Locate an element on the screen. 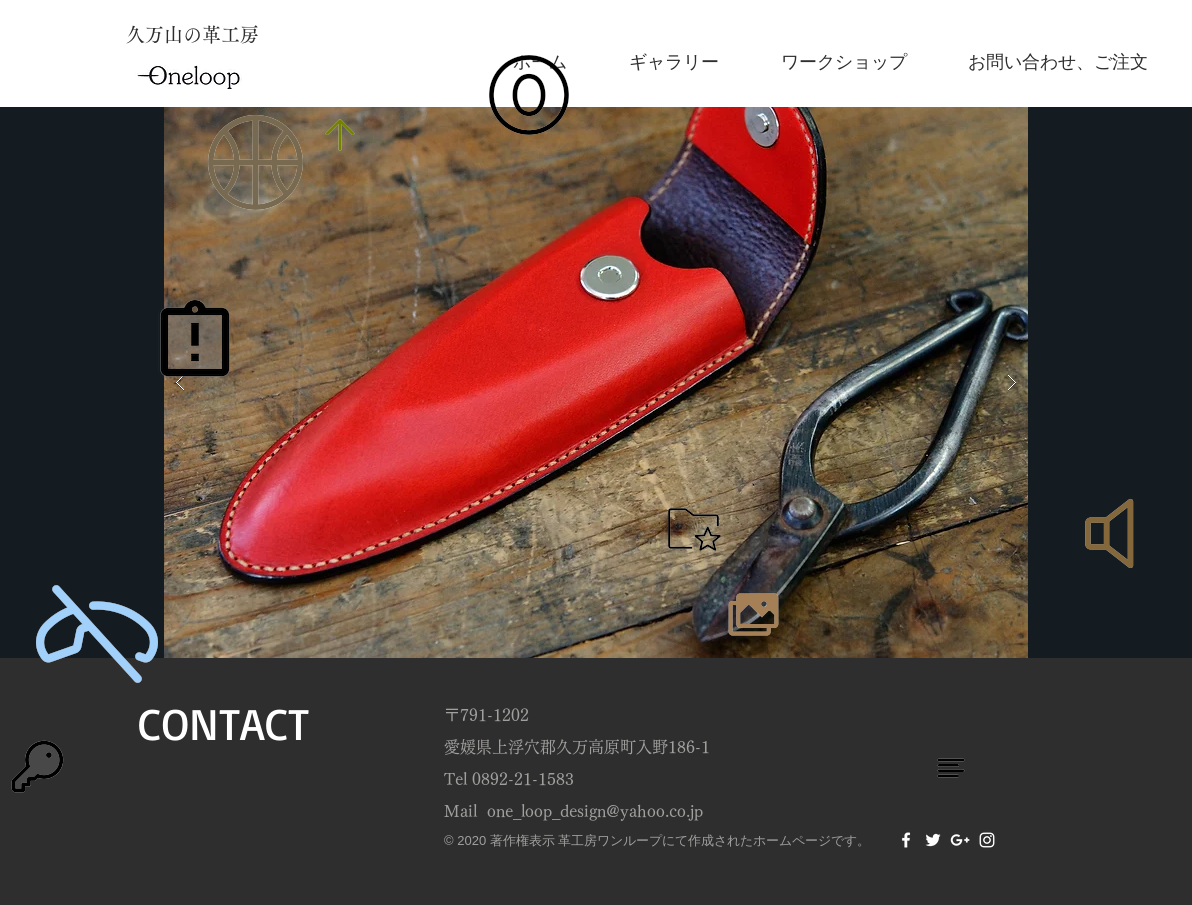  end or decline a phone call is located at coordinates (97, 634).